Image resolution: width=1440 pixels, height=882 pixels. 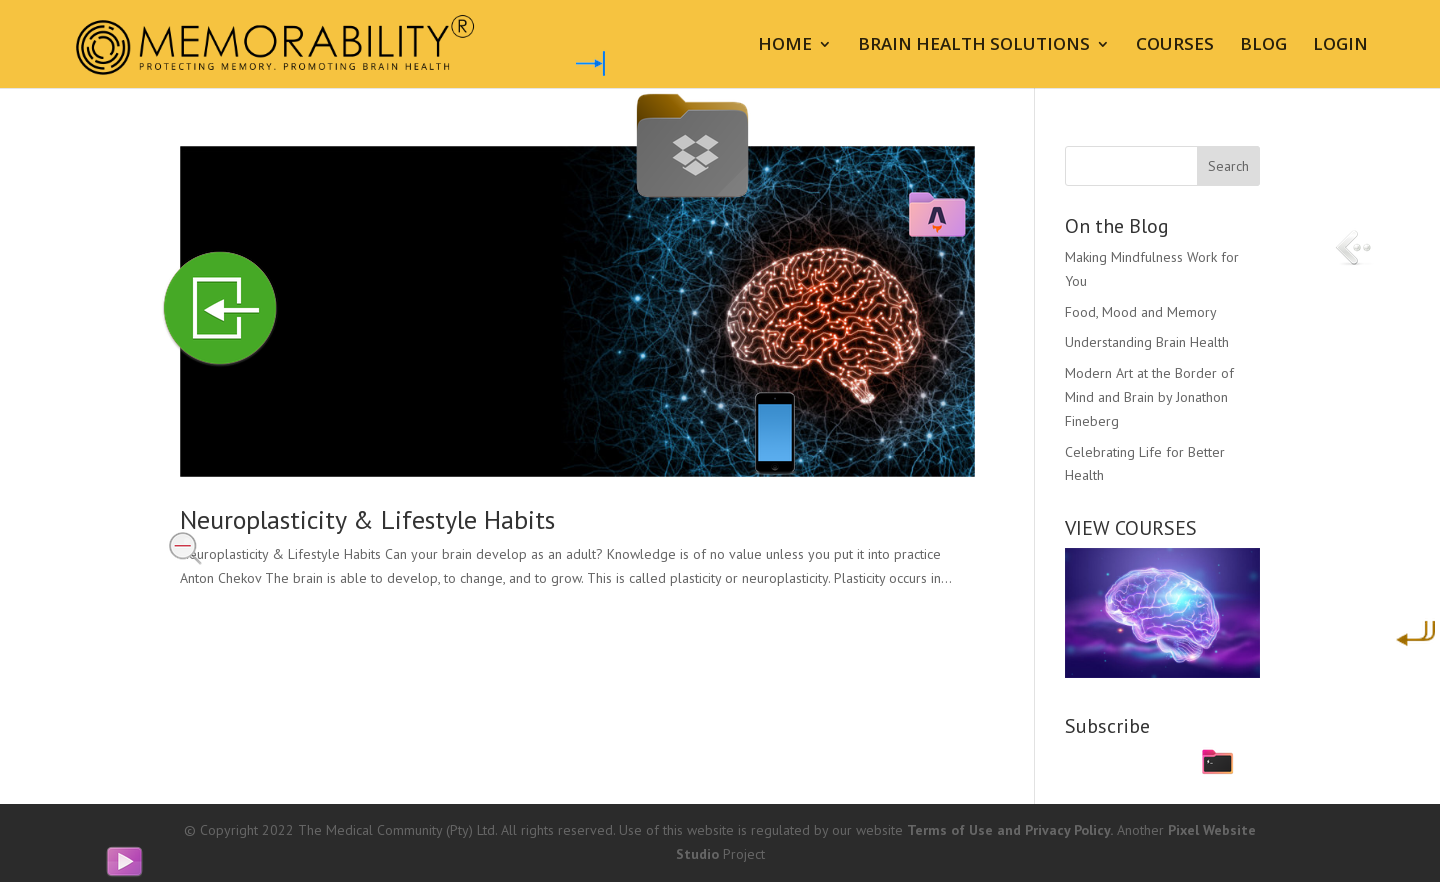 I want to click on open hyper terminal project folder, so click(x=1217, y=762).